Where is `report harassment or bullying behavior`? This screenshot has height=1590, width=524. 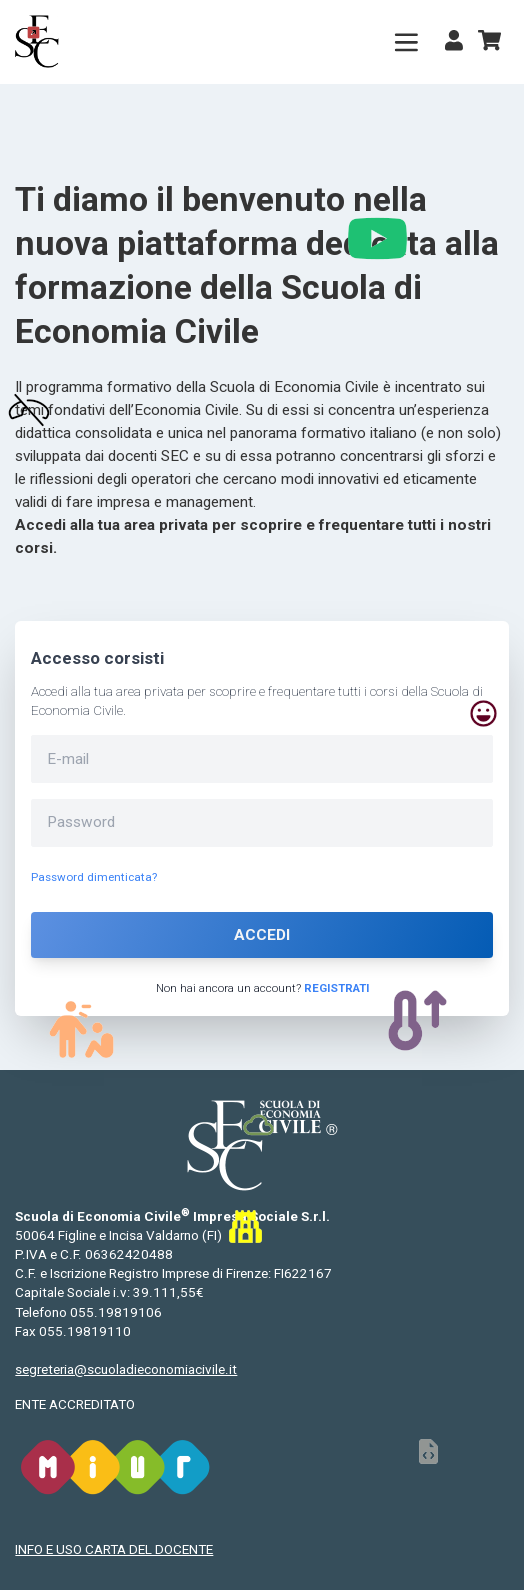 report harassment or bullying behavior is located at coordinates (81, 1029).